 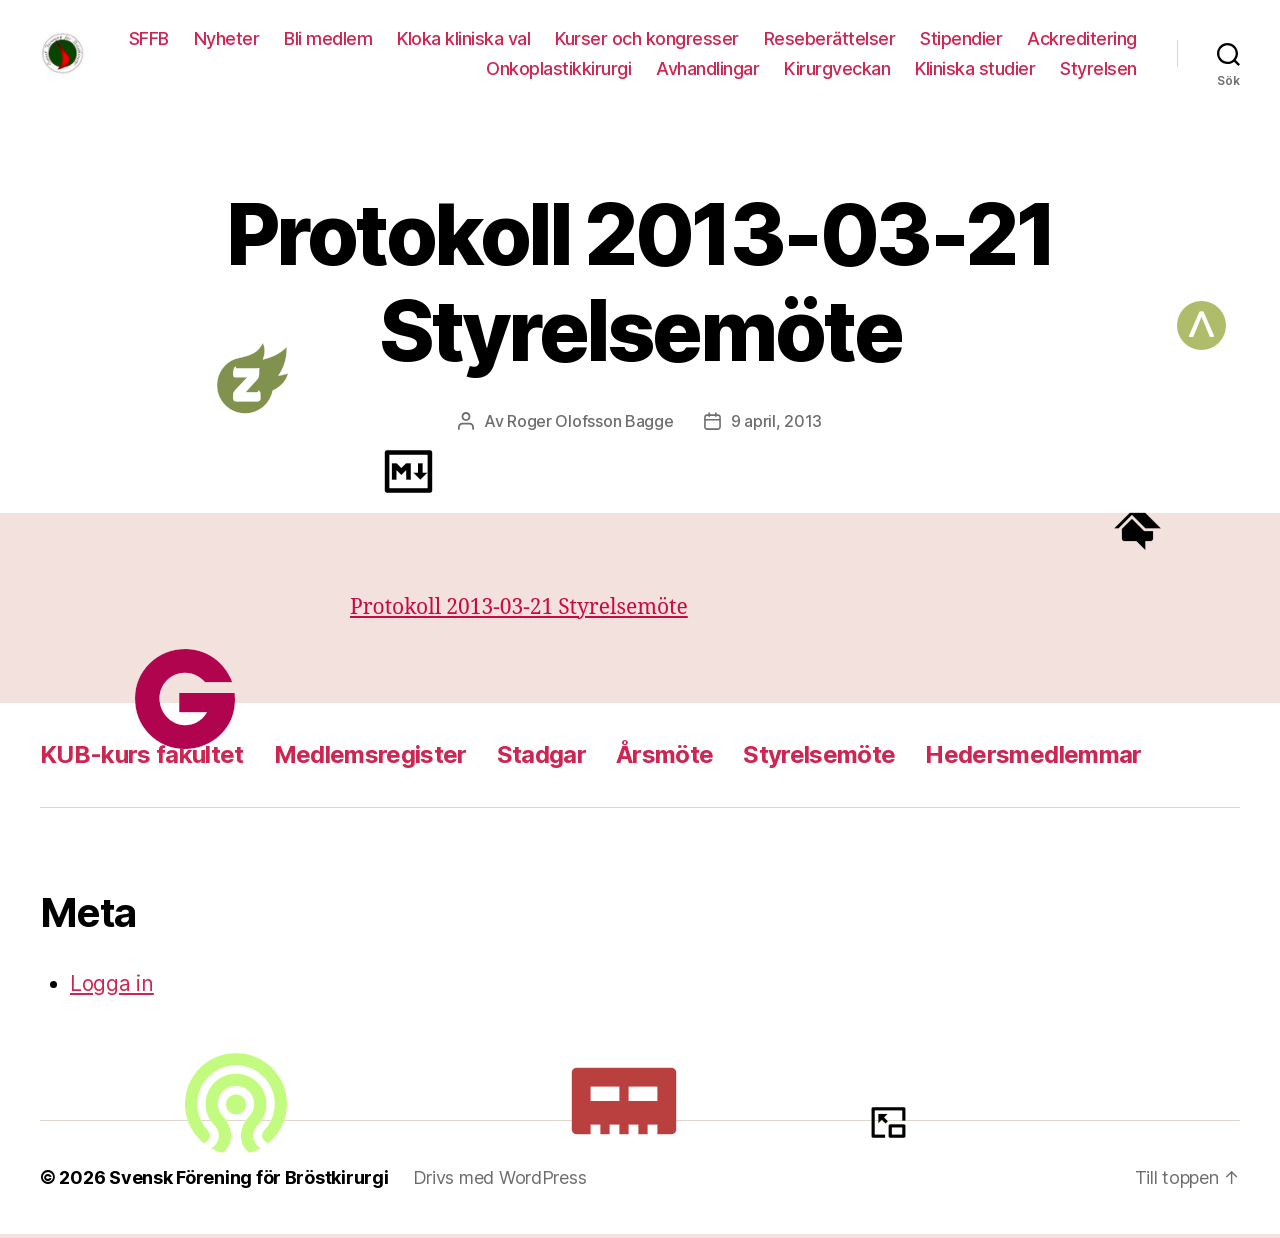 What do you see at coordinates (1201, 325) in the screenshot?
I see `open the lydia mobile payment app` at bounding box center [1201, 325].